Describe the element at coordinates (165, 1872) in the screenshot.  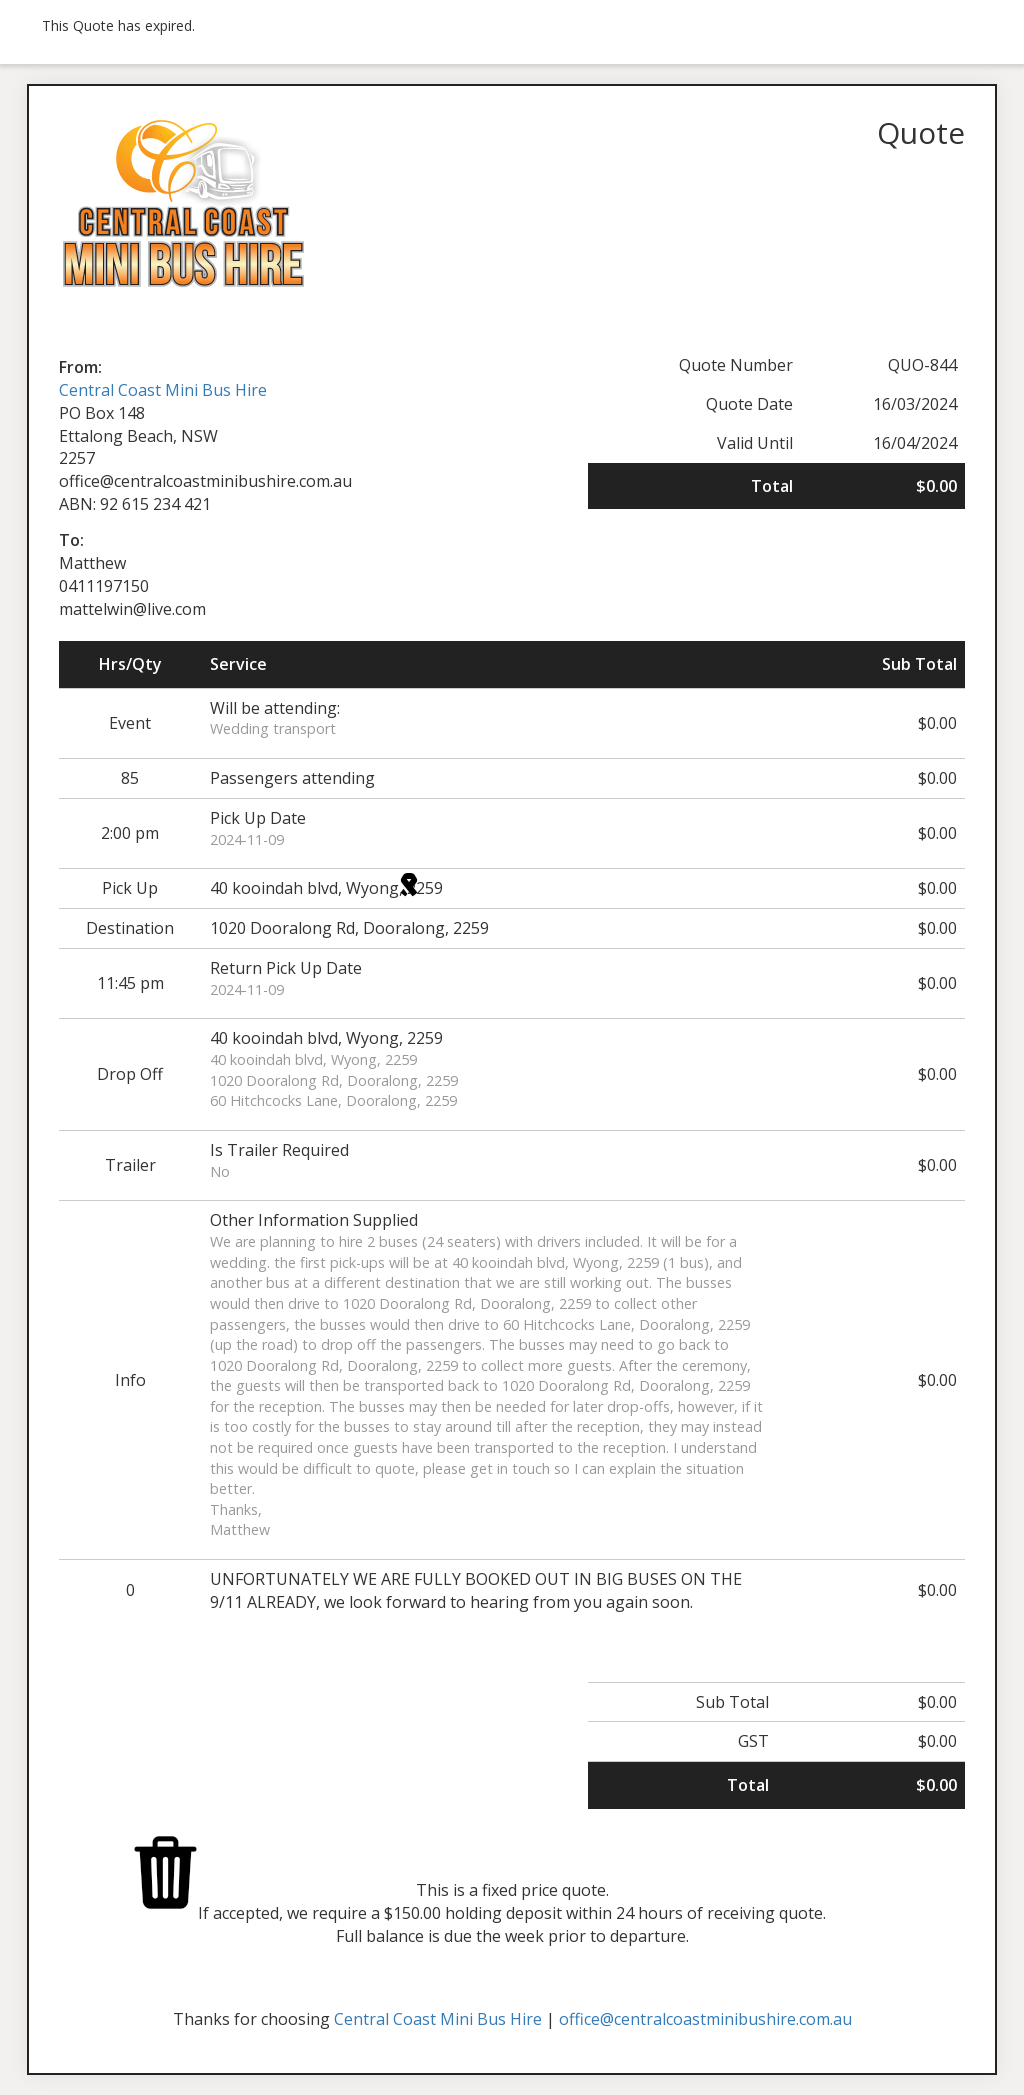
I see `delete selected item` at that location.